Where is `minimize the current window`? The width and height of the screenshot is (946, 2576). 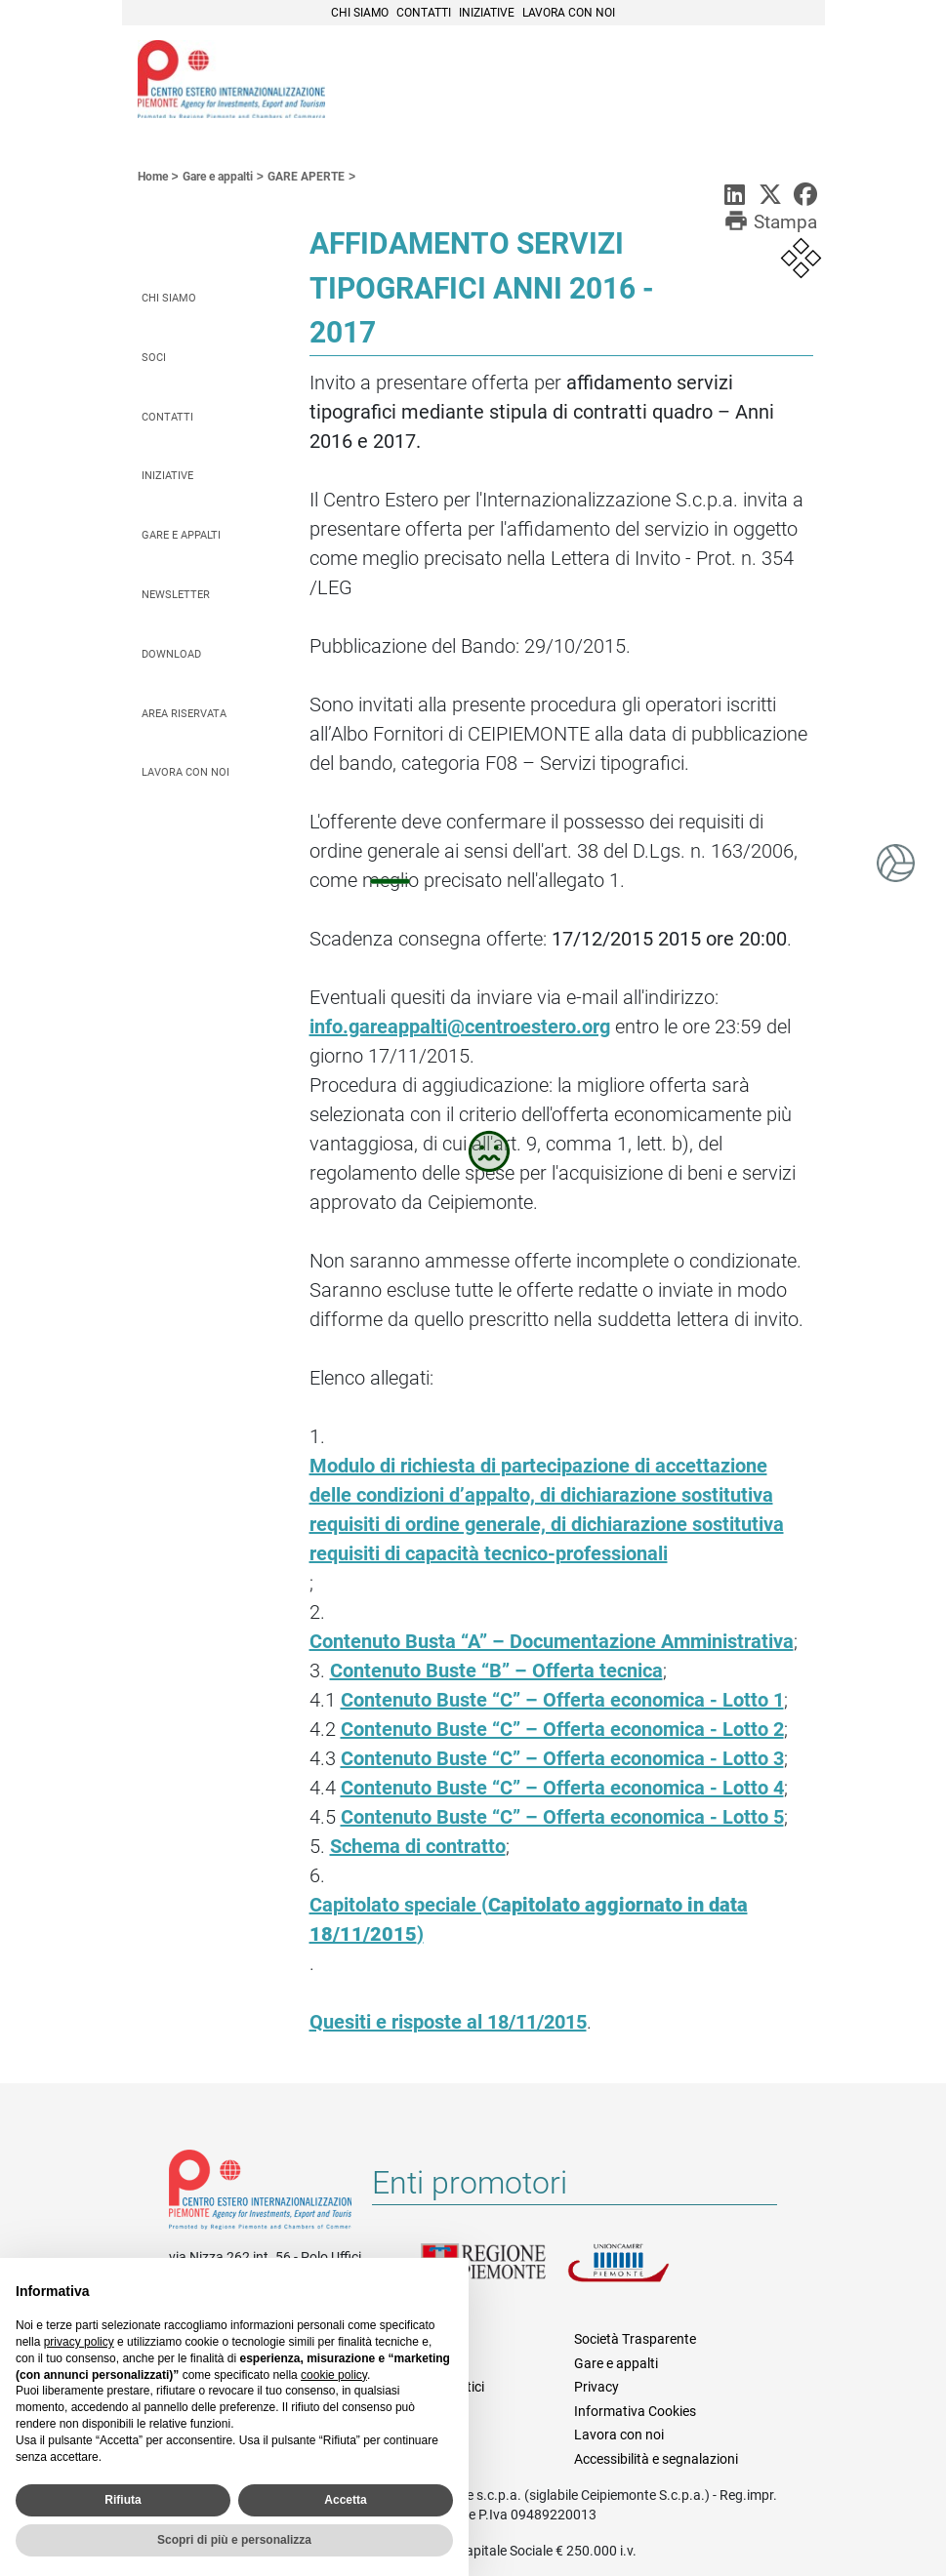
minimize the current window is located at coordinates (390, 868).